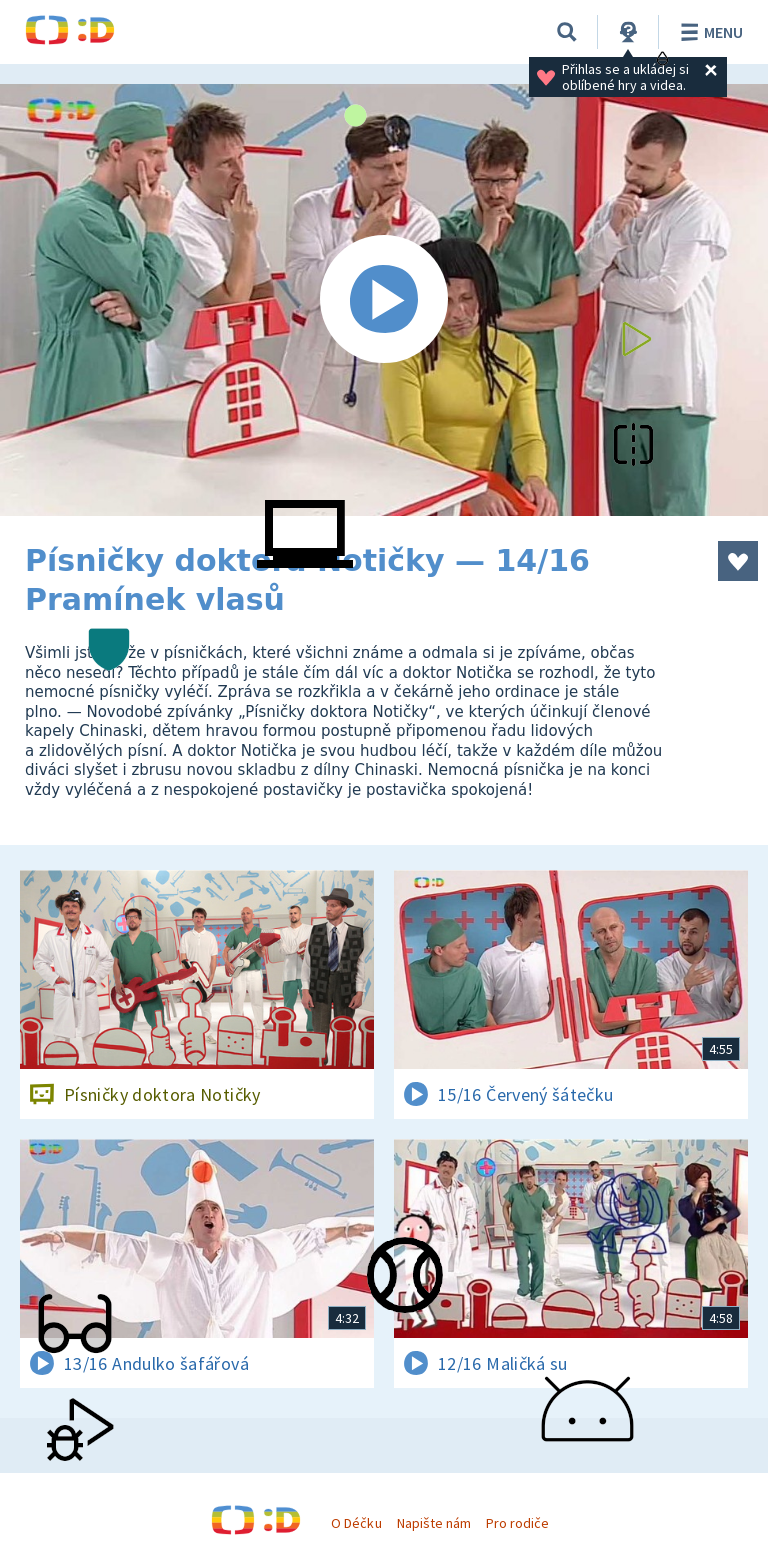  What do you see at coordinates (83, 1425) in the screenshot?
I see `start debugging session` at bounding box center [83, 1425].